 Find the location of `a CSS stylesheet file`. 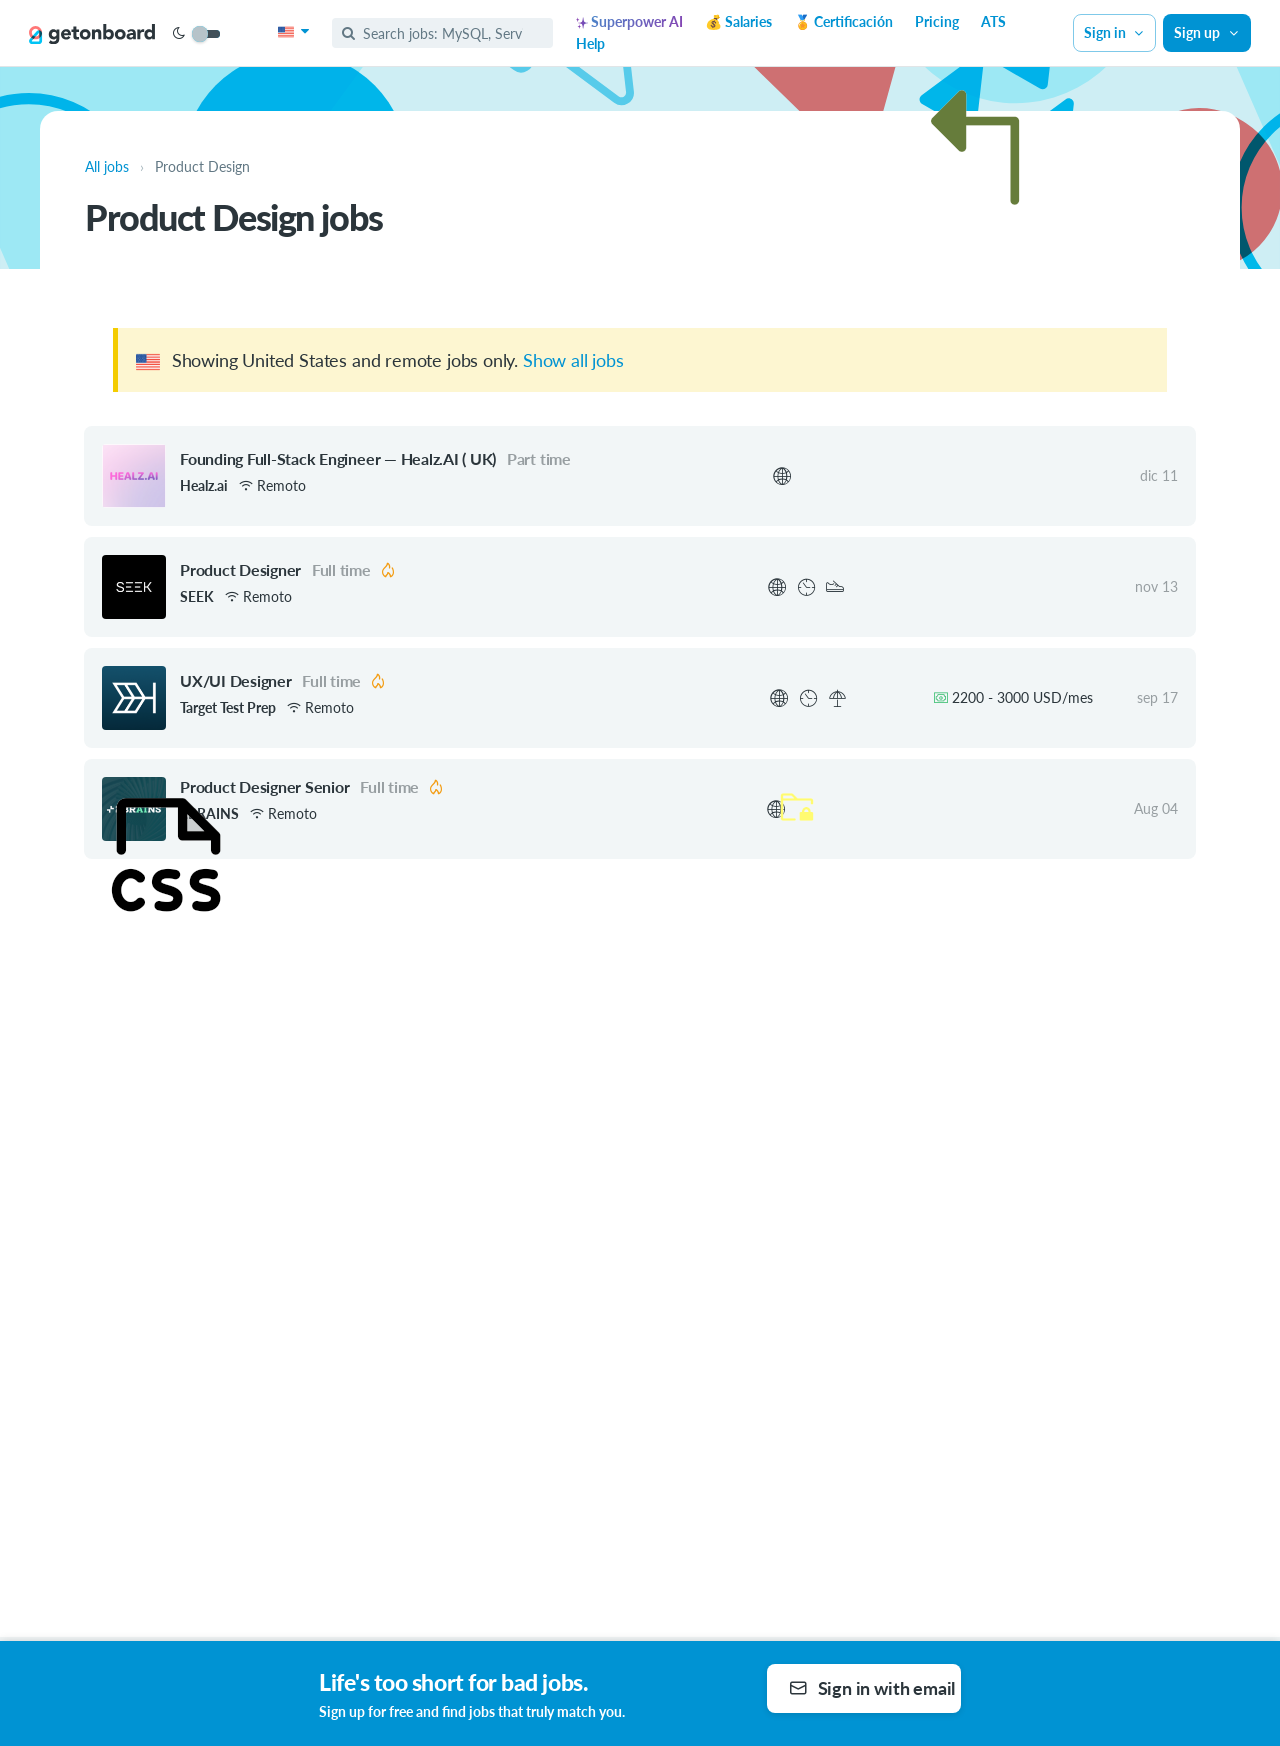

a CSS stylesheet file is located at coordinates (168, 859).